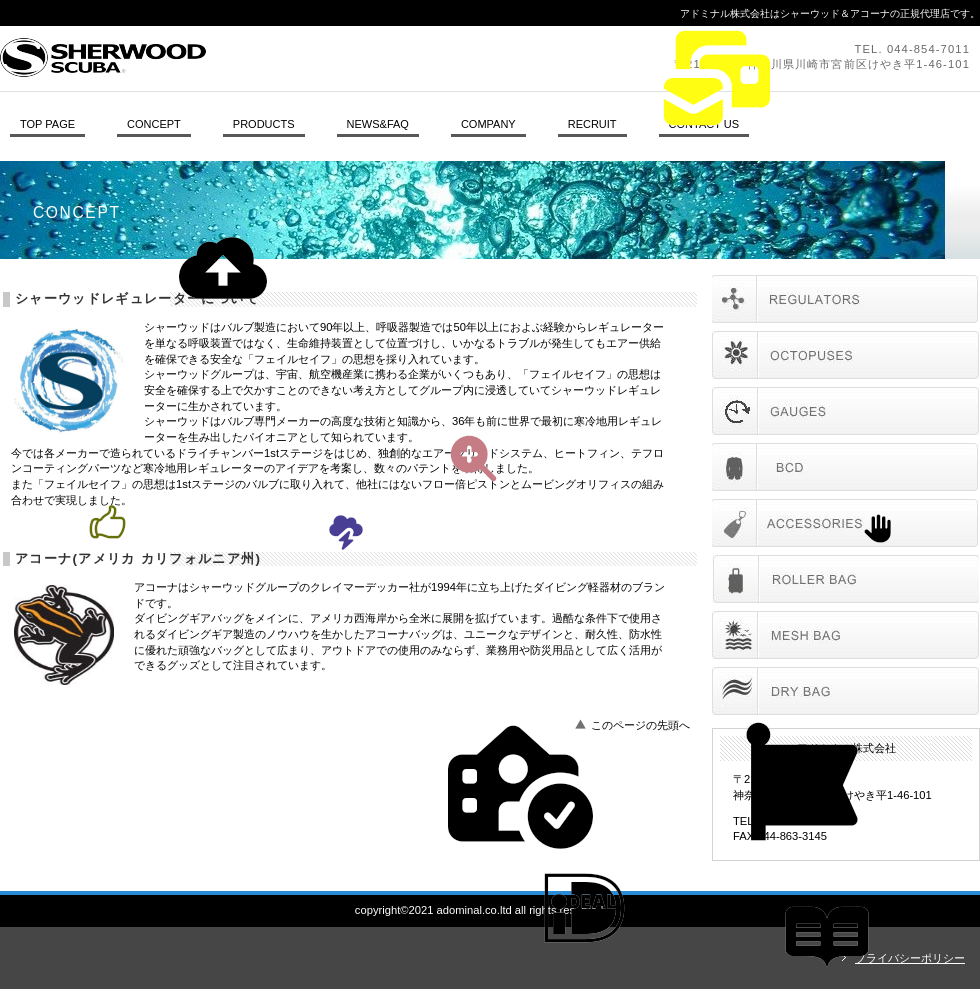  What do you see at coordinates (107, 523) in the screenshot?
I see `like or upvote content` at bounding box center [107, 523].